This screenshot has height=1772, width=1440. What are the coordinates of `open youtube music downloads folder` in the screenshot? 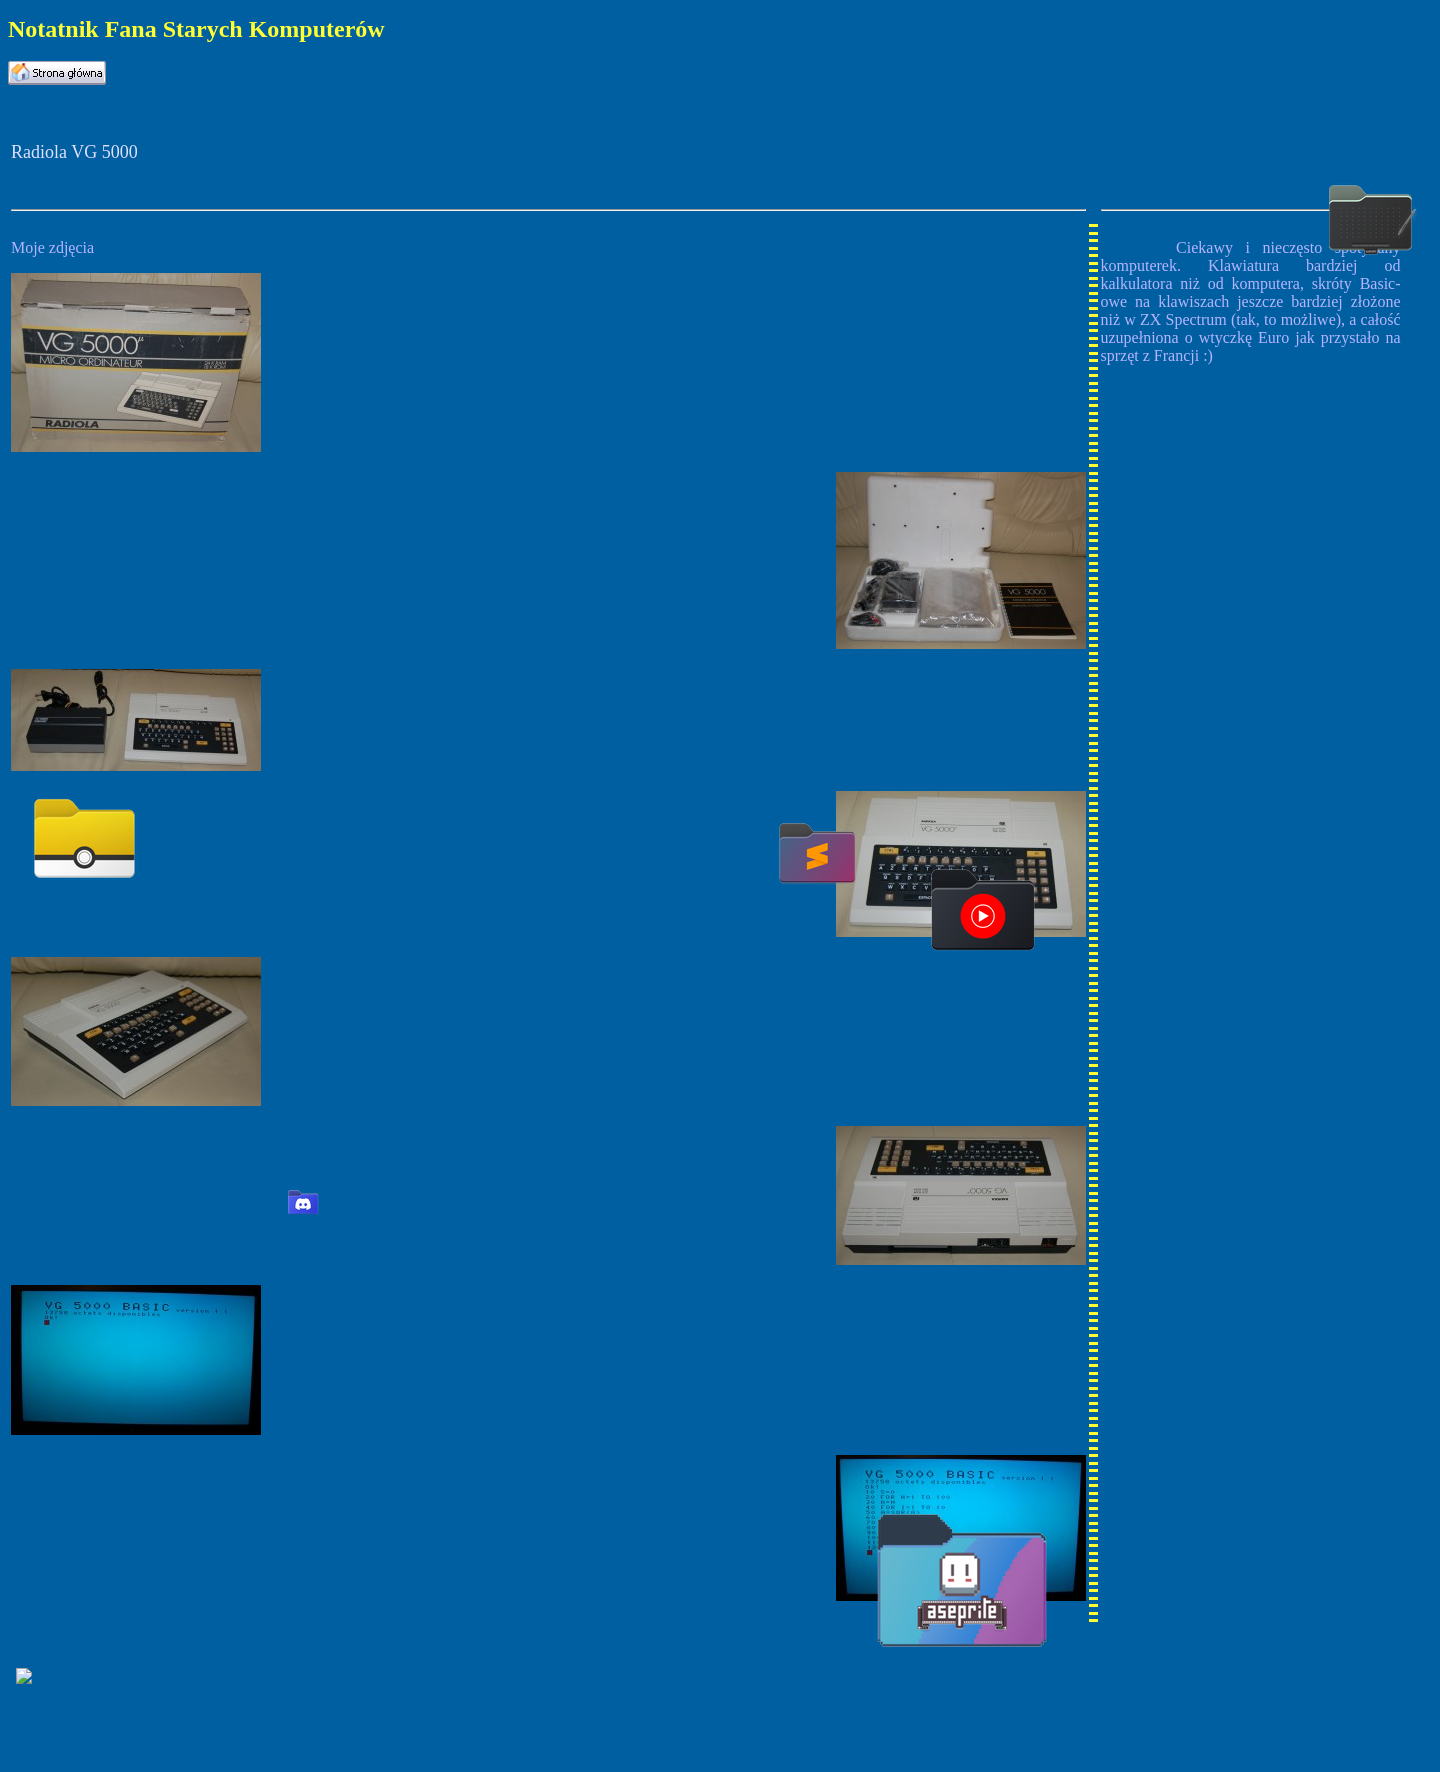 It's located at (982, 912).